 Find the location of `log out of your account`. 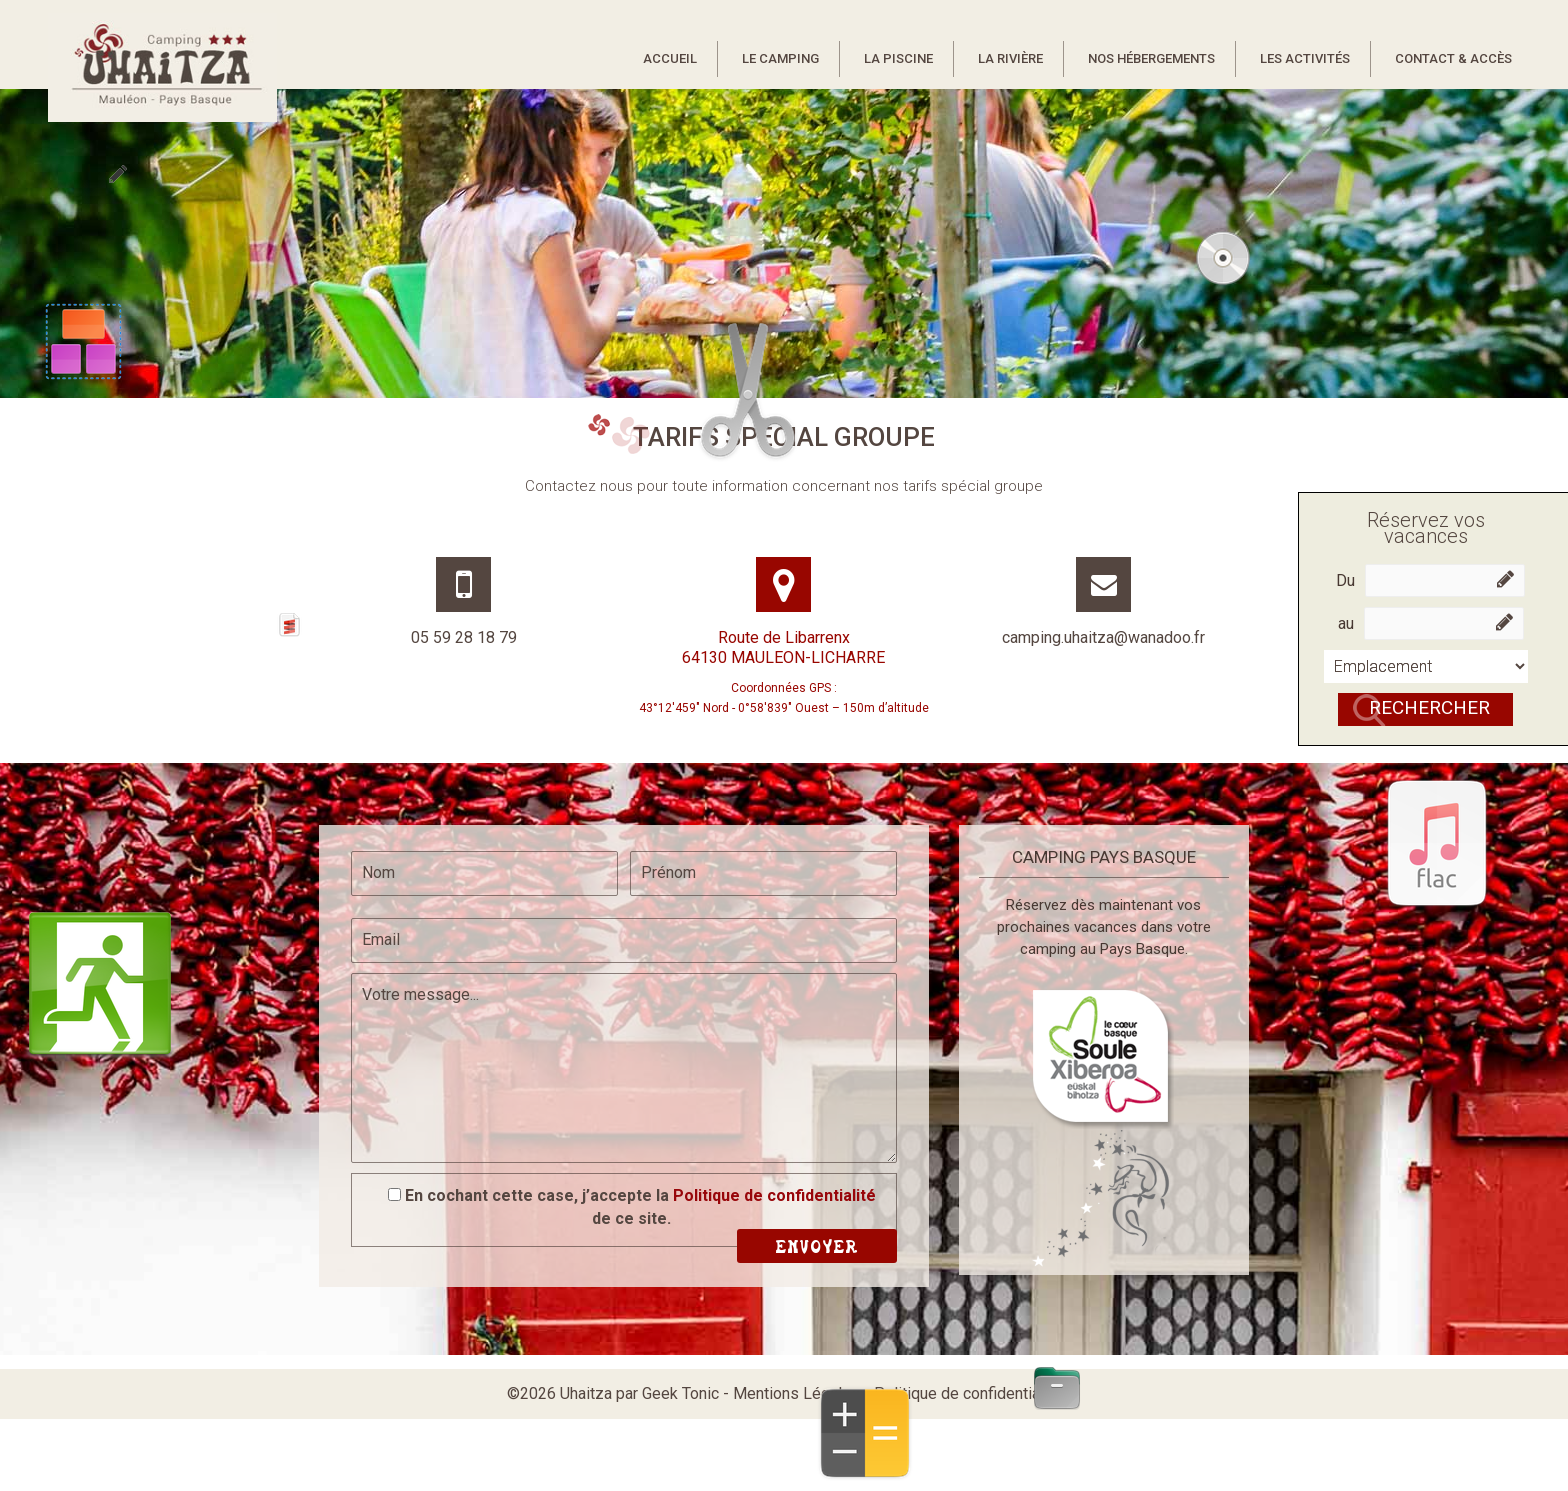

log out of your account is located at coordinates (100, 987).